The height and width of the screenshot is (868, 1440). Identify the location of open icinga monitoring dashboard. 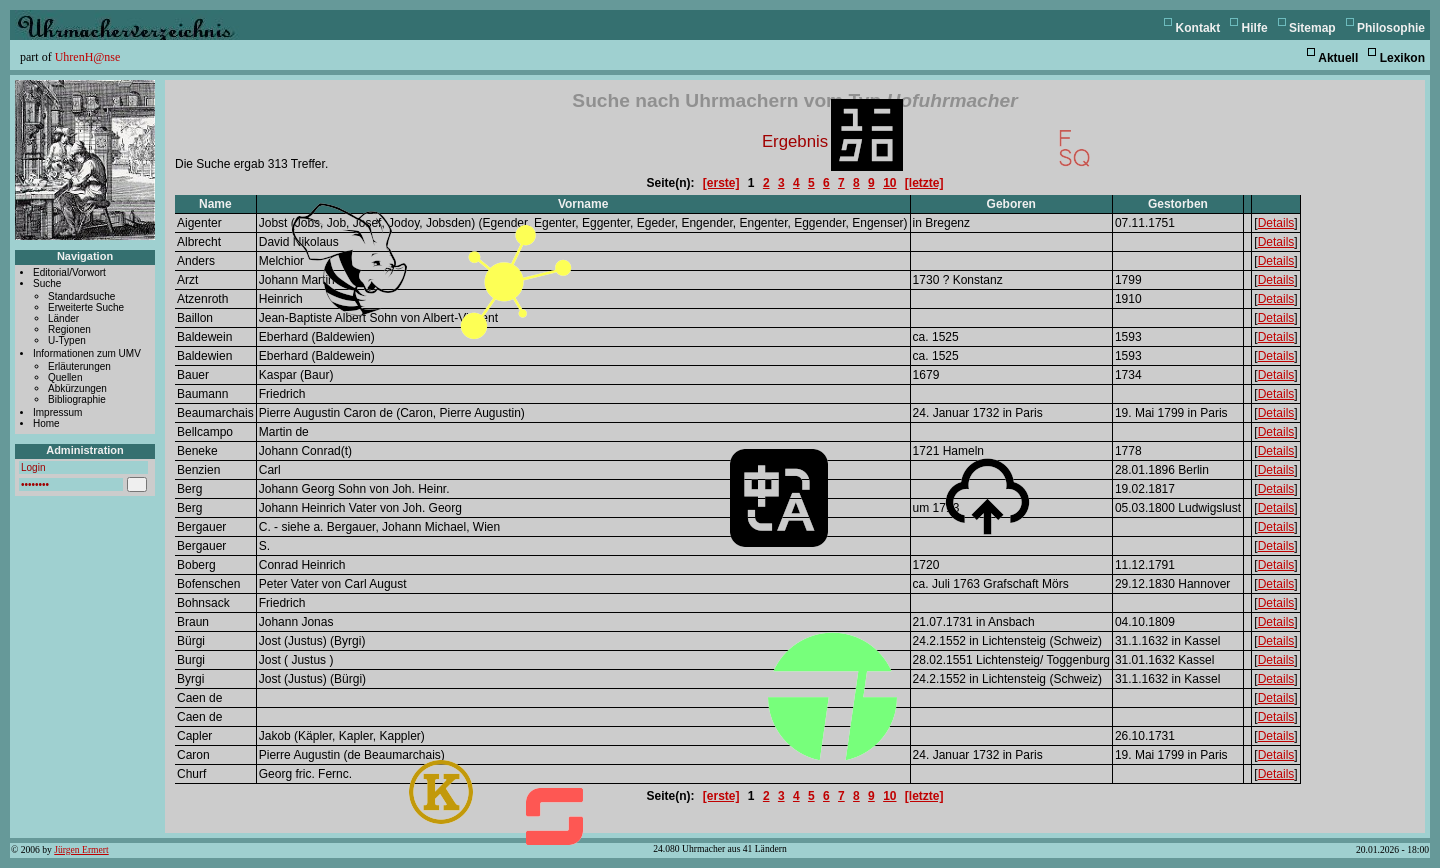
(516, 282).